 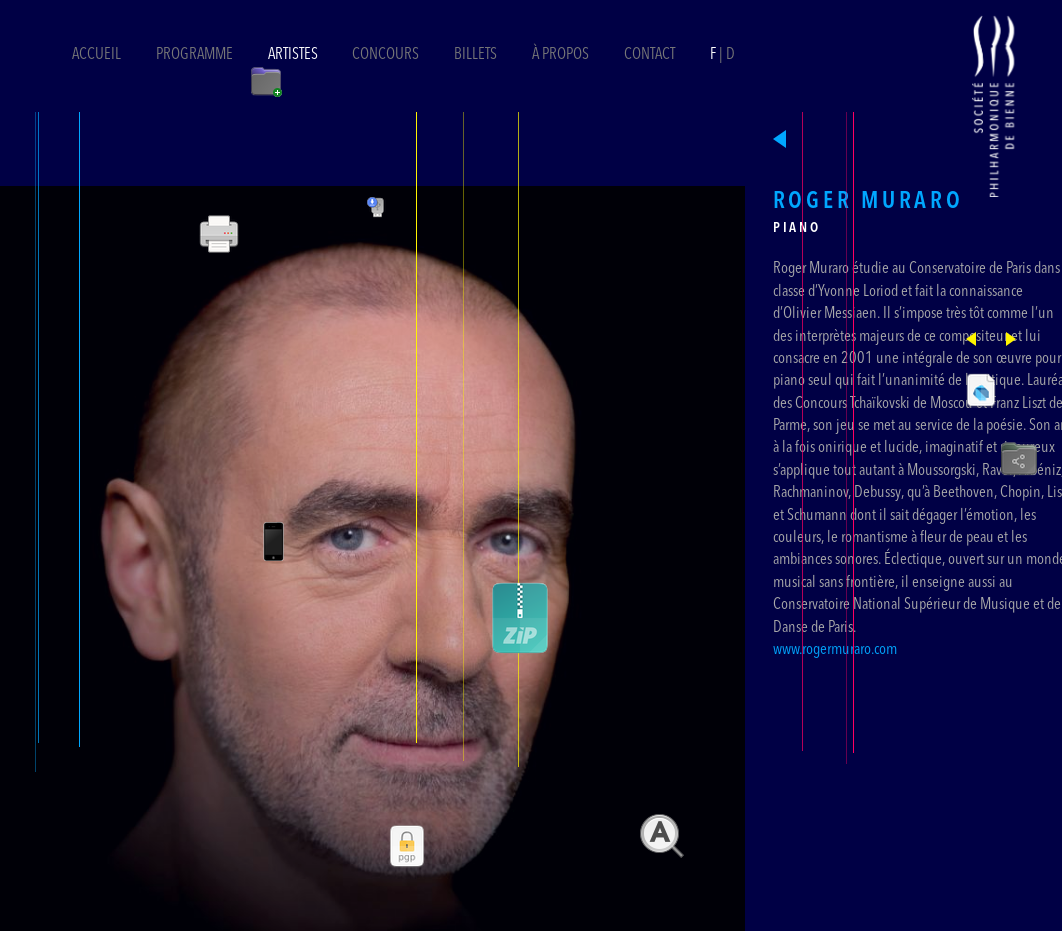 What do you see at coordinates (981, 390) in the screenshot?
I see `dart programming language source file` at bounding box center [981, 390].